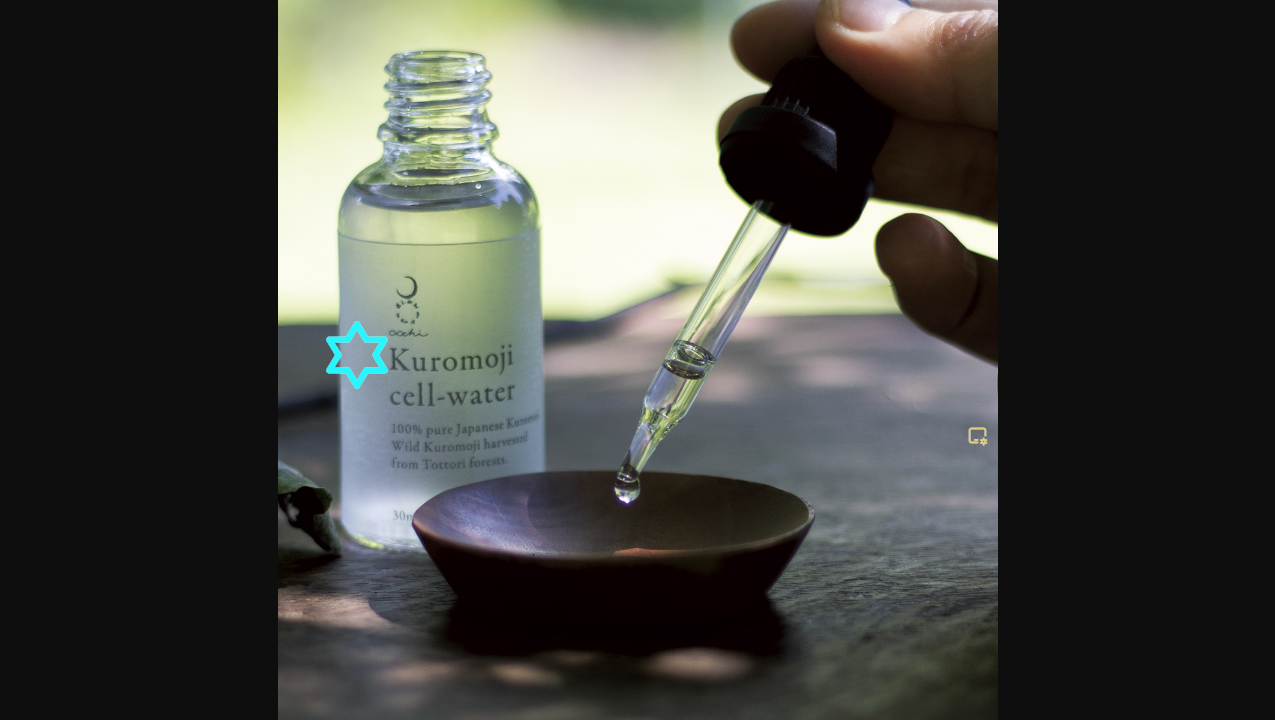 This screenshot has width=1275, height=720. What do you see at coordinates (977, 435) in the screenshot?
I see `access tablet display settings` at bounding box center [977, 435].